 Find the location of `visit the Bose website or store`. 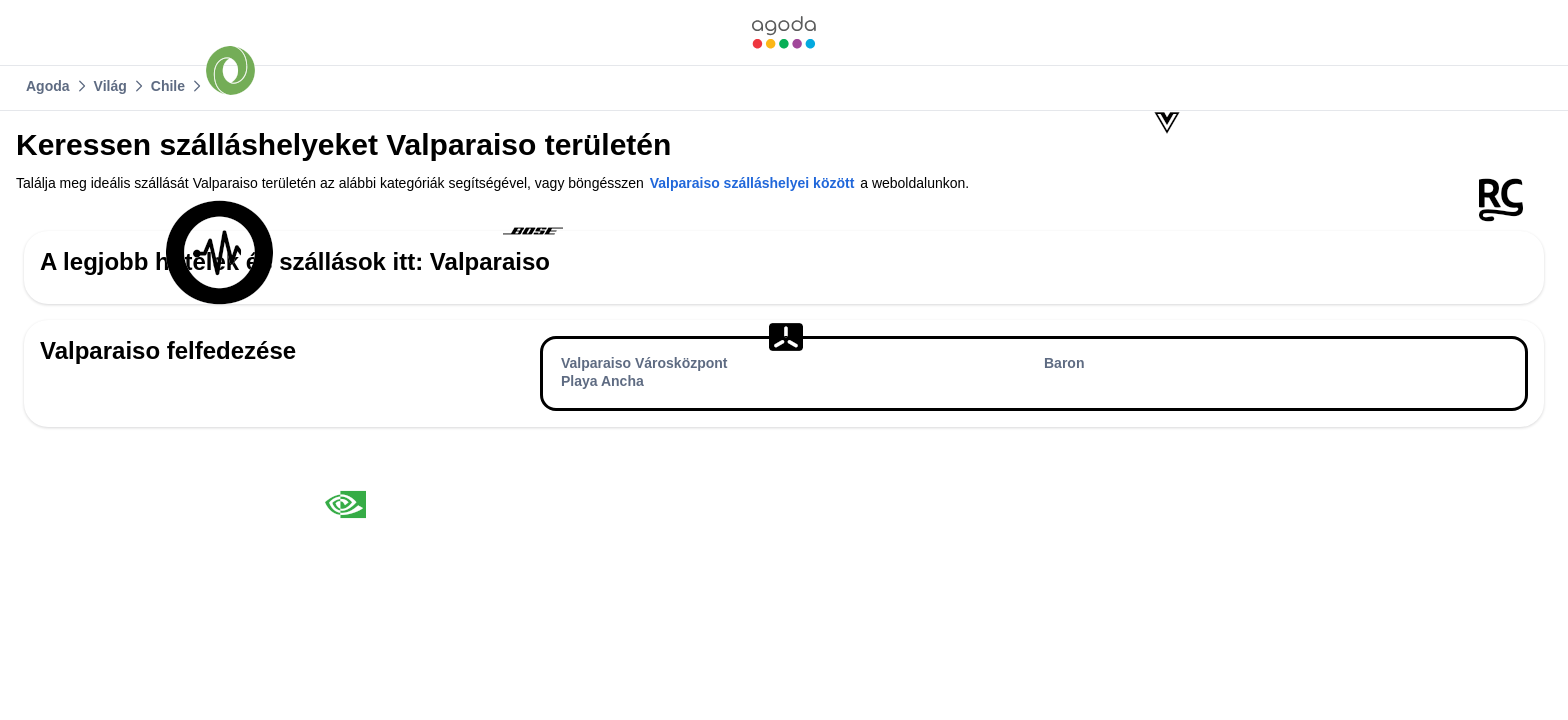

visit the Bose website or store is located at coordinates (533, 231).